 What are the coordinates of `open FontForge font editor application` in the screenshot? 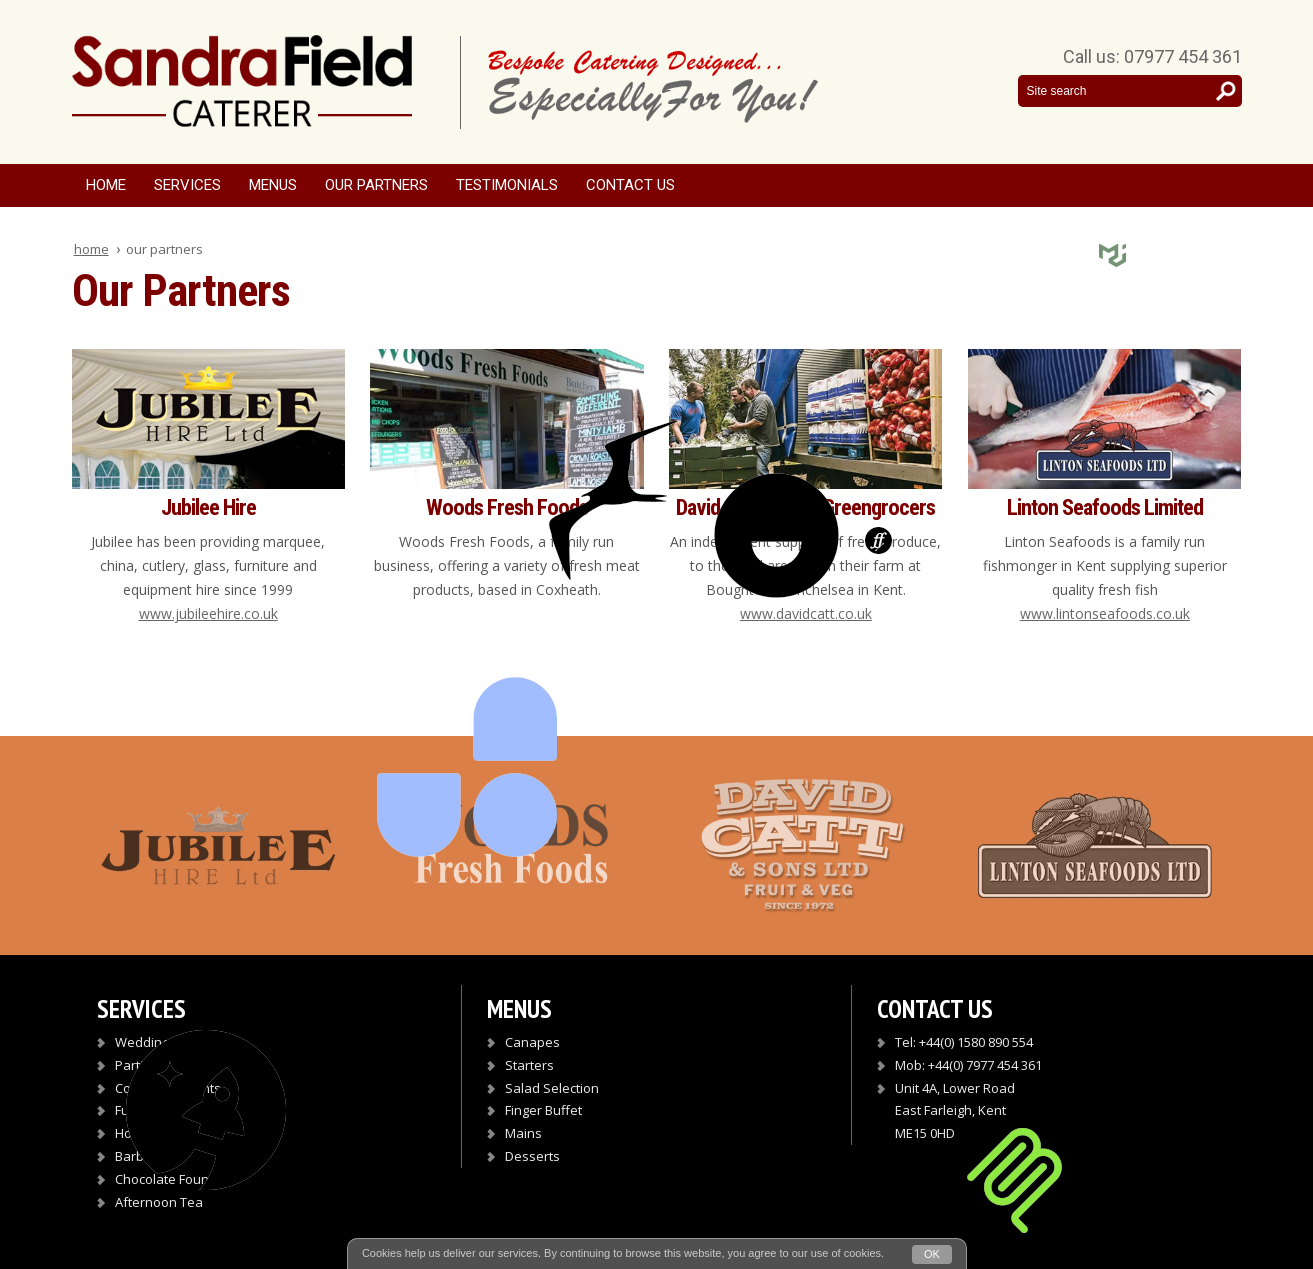 It's located at (878, 540).